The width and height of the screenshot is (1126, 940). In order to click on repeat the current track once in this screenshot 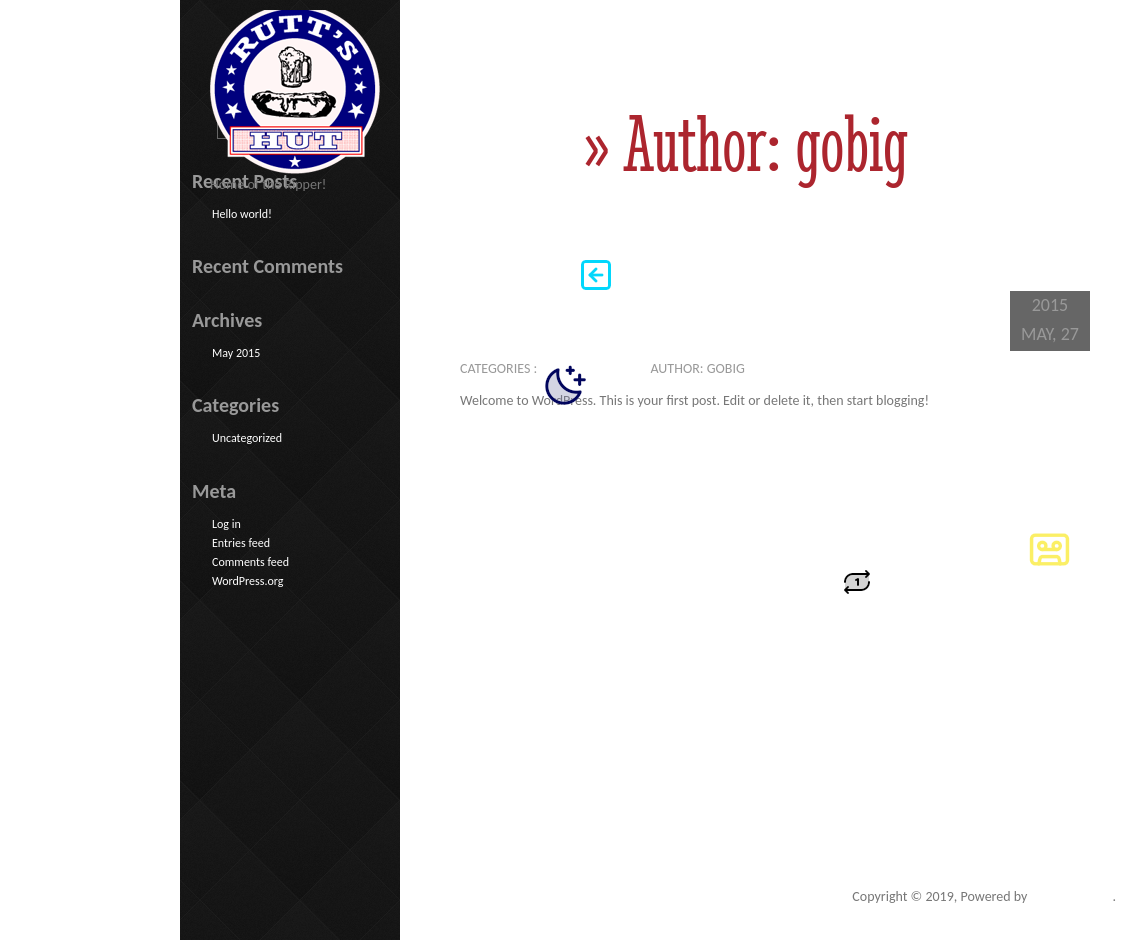, I will do `click(857, 582)`.